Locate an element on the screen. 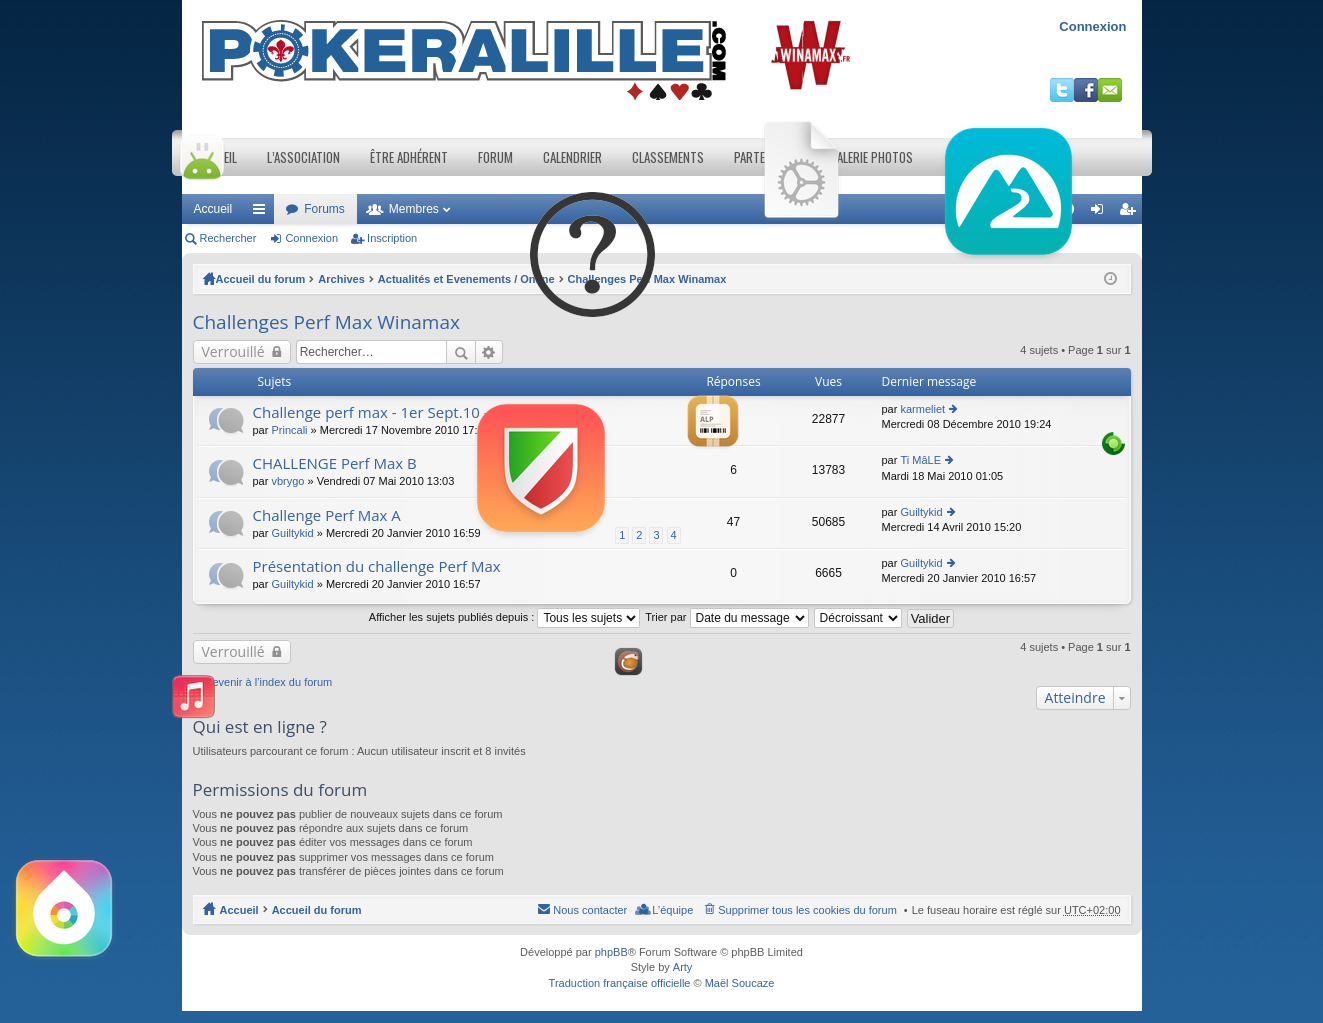  open android file transfer app is located at coordinates (202, 157).